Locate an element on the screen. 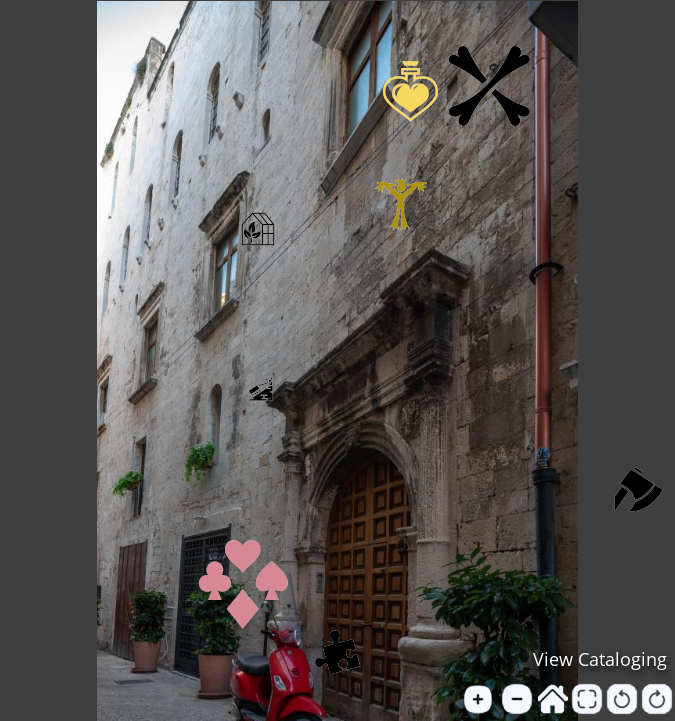 The width and height of the screenshot is (675, 721). level up or progression indicator is located at coordinates (260, 388).